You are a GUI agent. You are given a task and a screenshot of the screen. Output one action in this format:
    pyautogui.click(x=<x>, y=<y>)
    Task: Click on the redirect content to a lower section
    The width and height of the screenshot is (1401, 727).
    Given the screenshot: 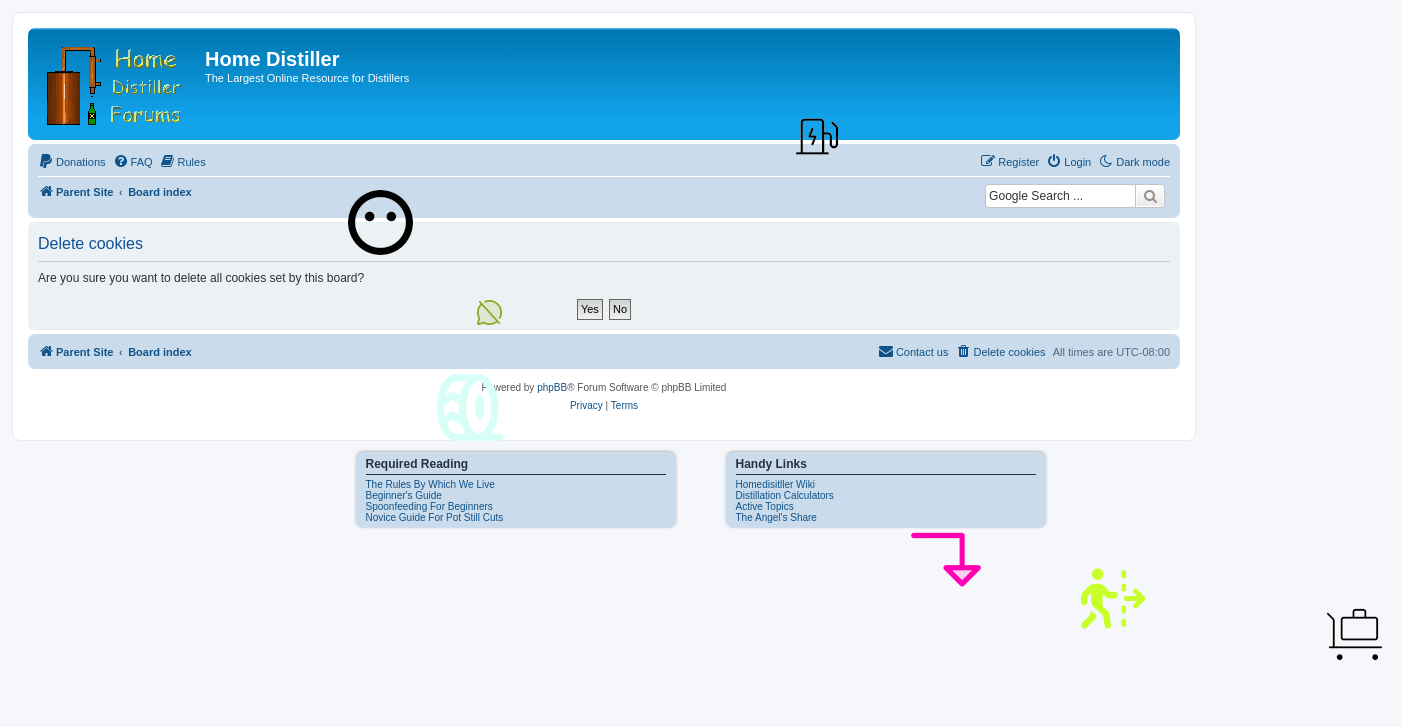 What is the action you would take?
    pyautogui.click(x=946, y=557)
    